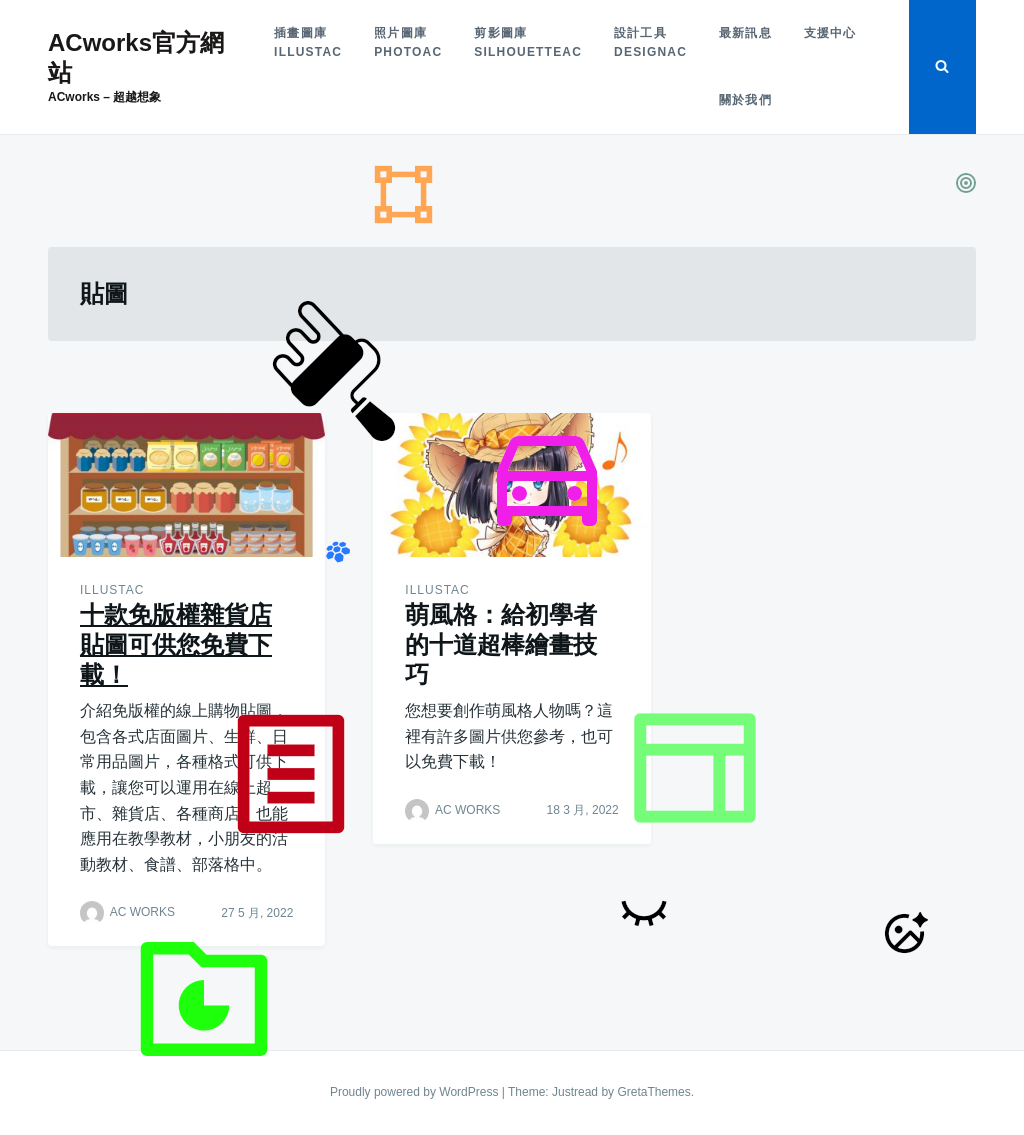  Describe the element at coordinates (204, 999) in the screenshot. I see `access analytics or reports folder` at that location.